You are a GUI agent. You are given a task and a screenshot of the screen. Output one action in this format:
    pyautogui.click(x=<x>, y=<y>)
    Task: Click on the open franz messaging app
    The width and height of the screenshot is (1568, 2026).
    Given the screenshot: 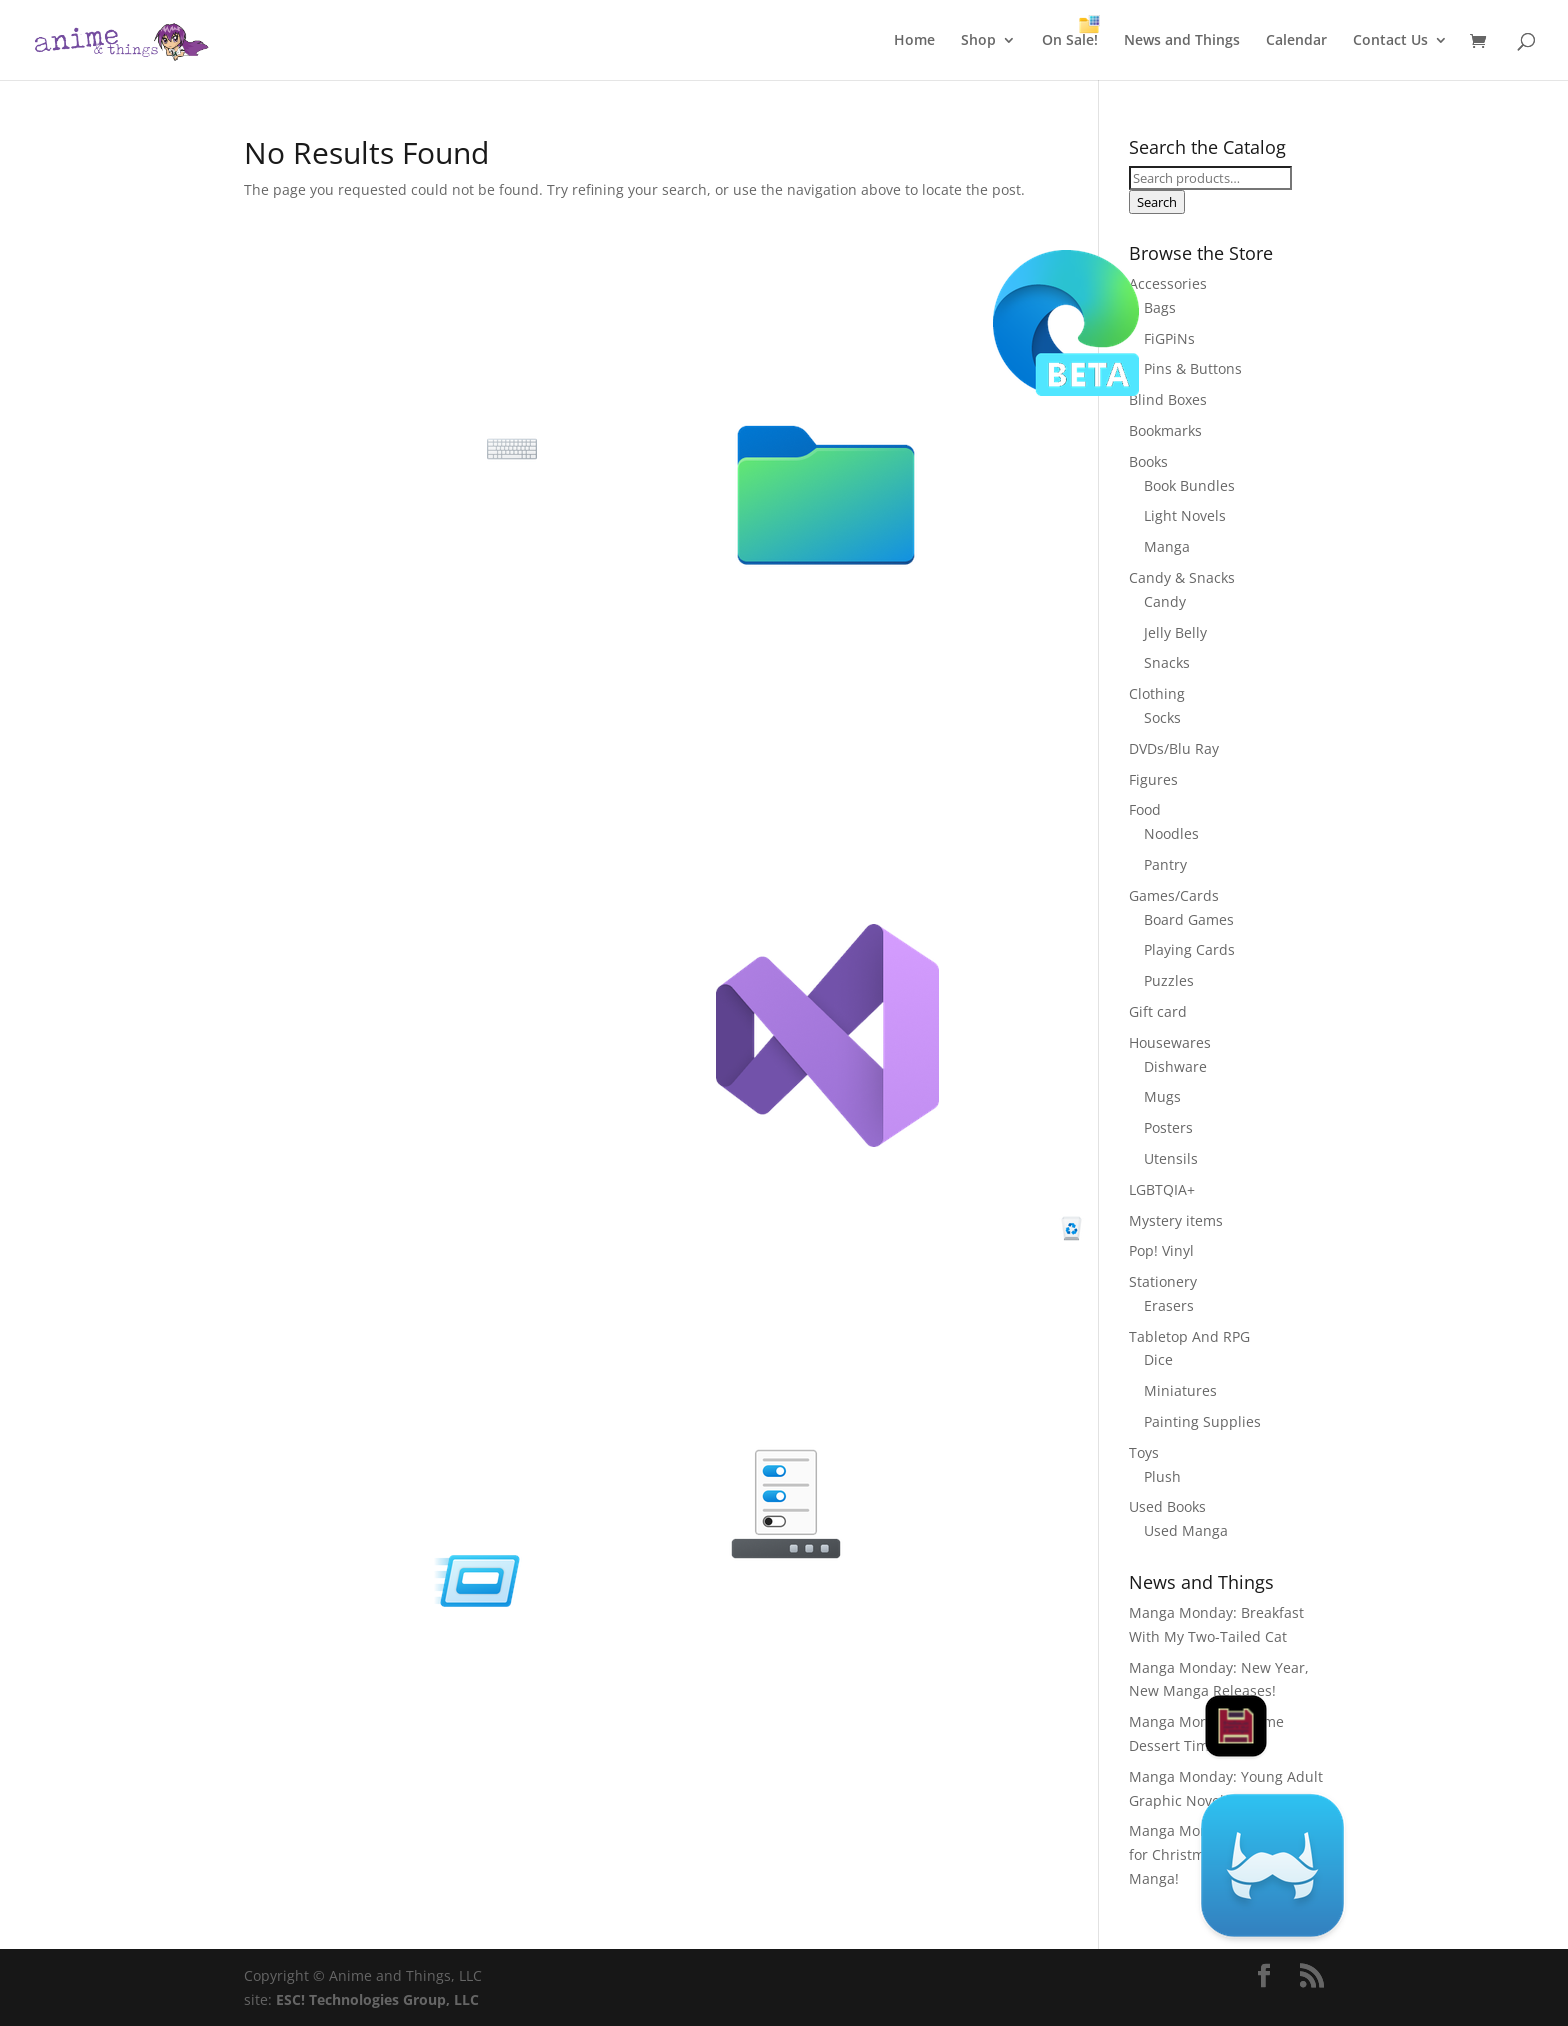 What is the action you would take?
    pyautogui.click(x=1272, y=1865)
    